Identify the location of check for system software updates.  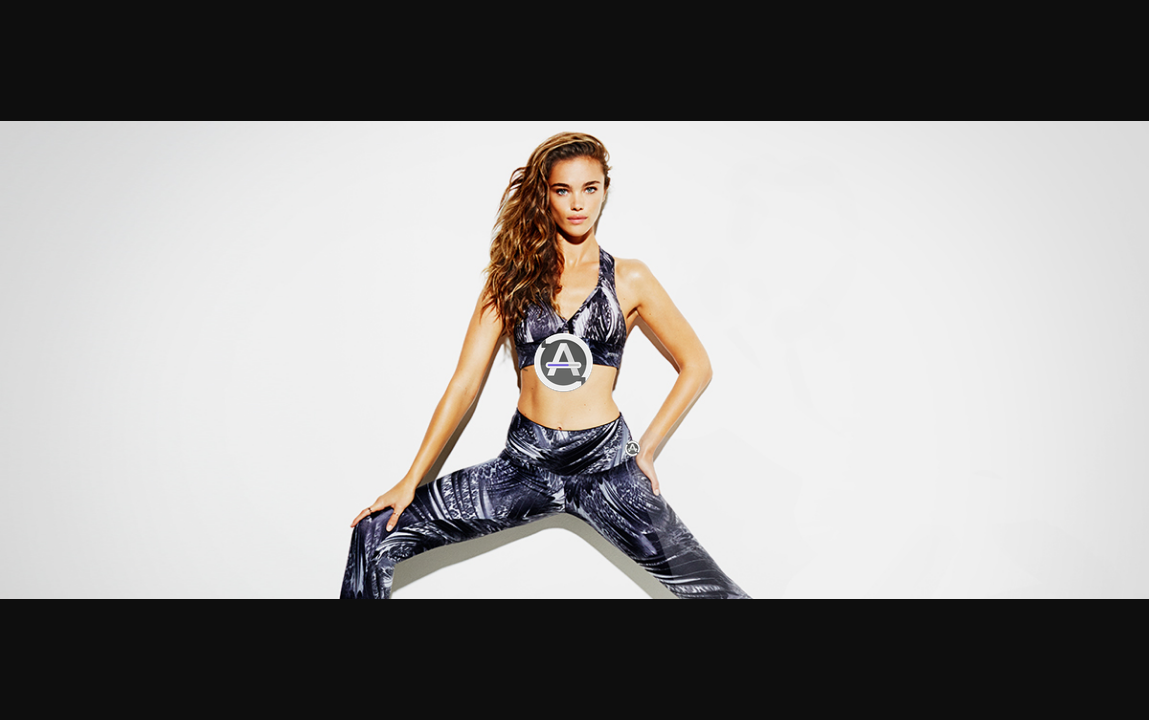
(632, 448).